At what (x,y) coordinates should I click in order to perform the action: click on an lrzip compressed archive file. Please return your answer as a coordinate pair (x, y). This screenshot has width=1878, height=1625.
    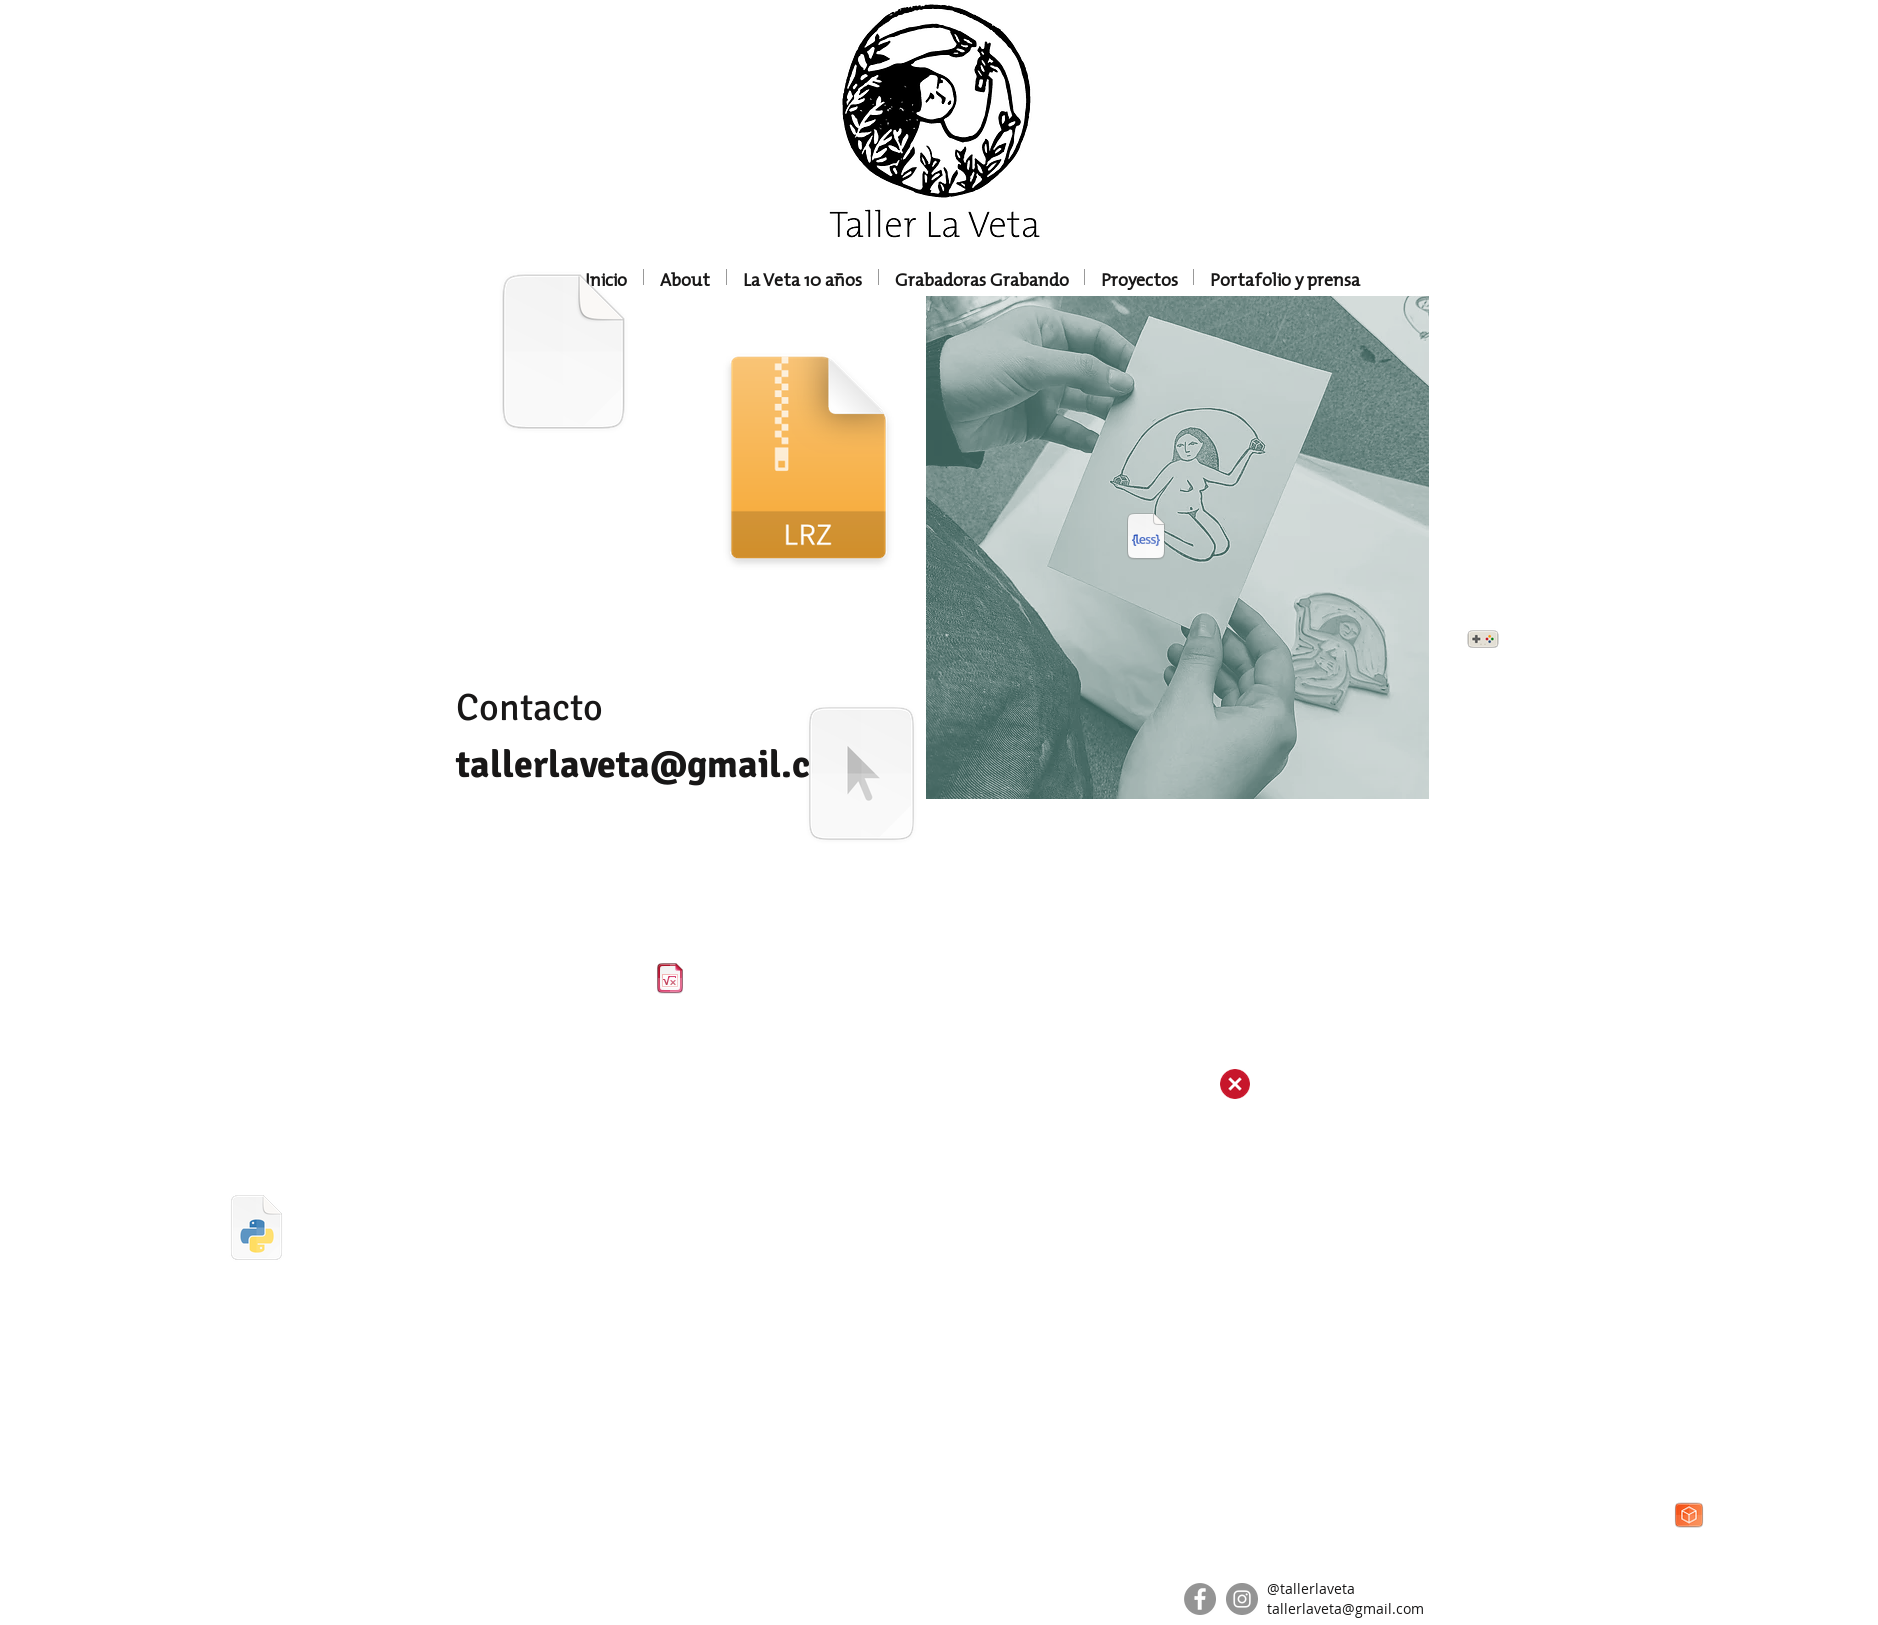
    Looking at the image, I should click on (808, 461).